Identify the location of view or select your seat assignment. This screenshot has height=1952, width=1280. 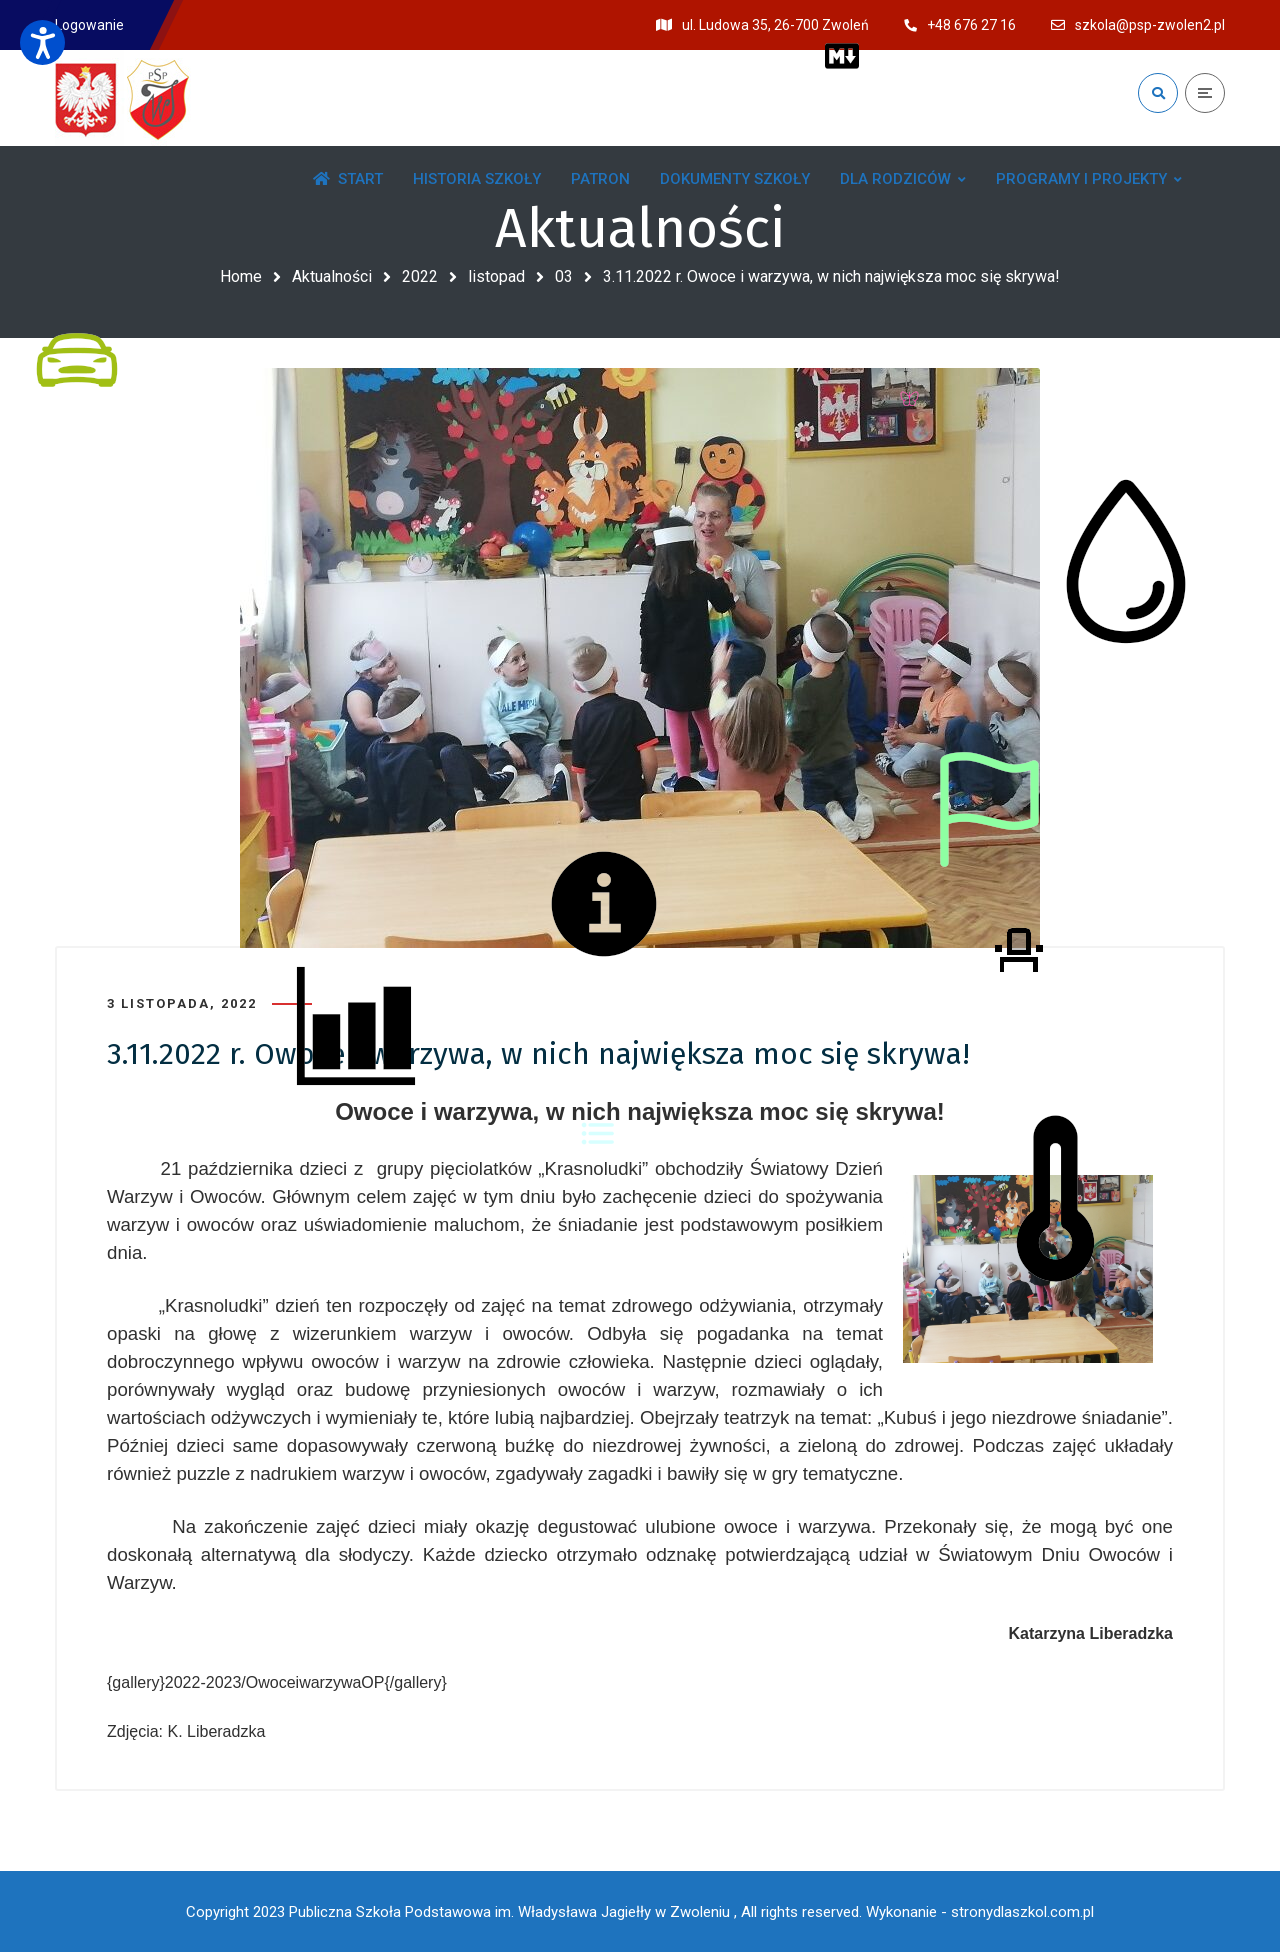
(1019, 950).